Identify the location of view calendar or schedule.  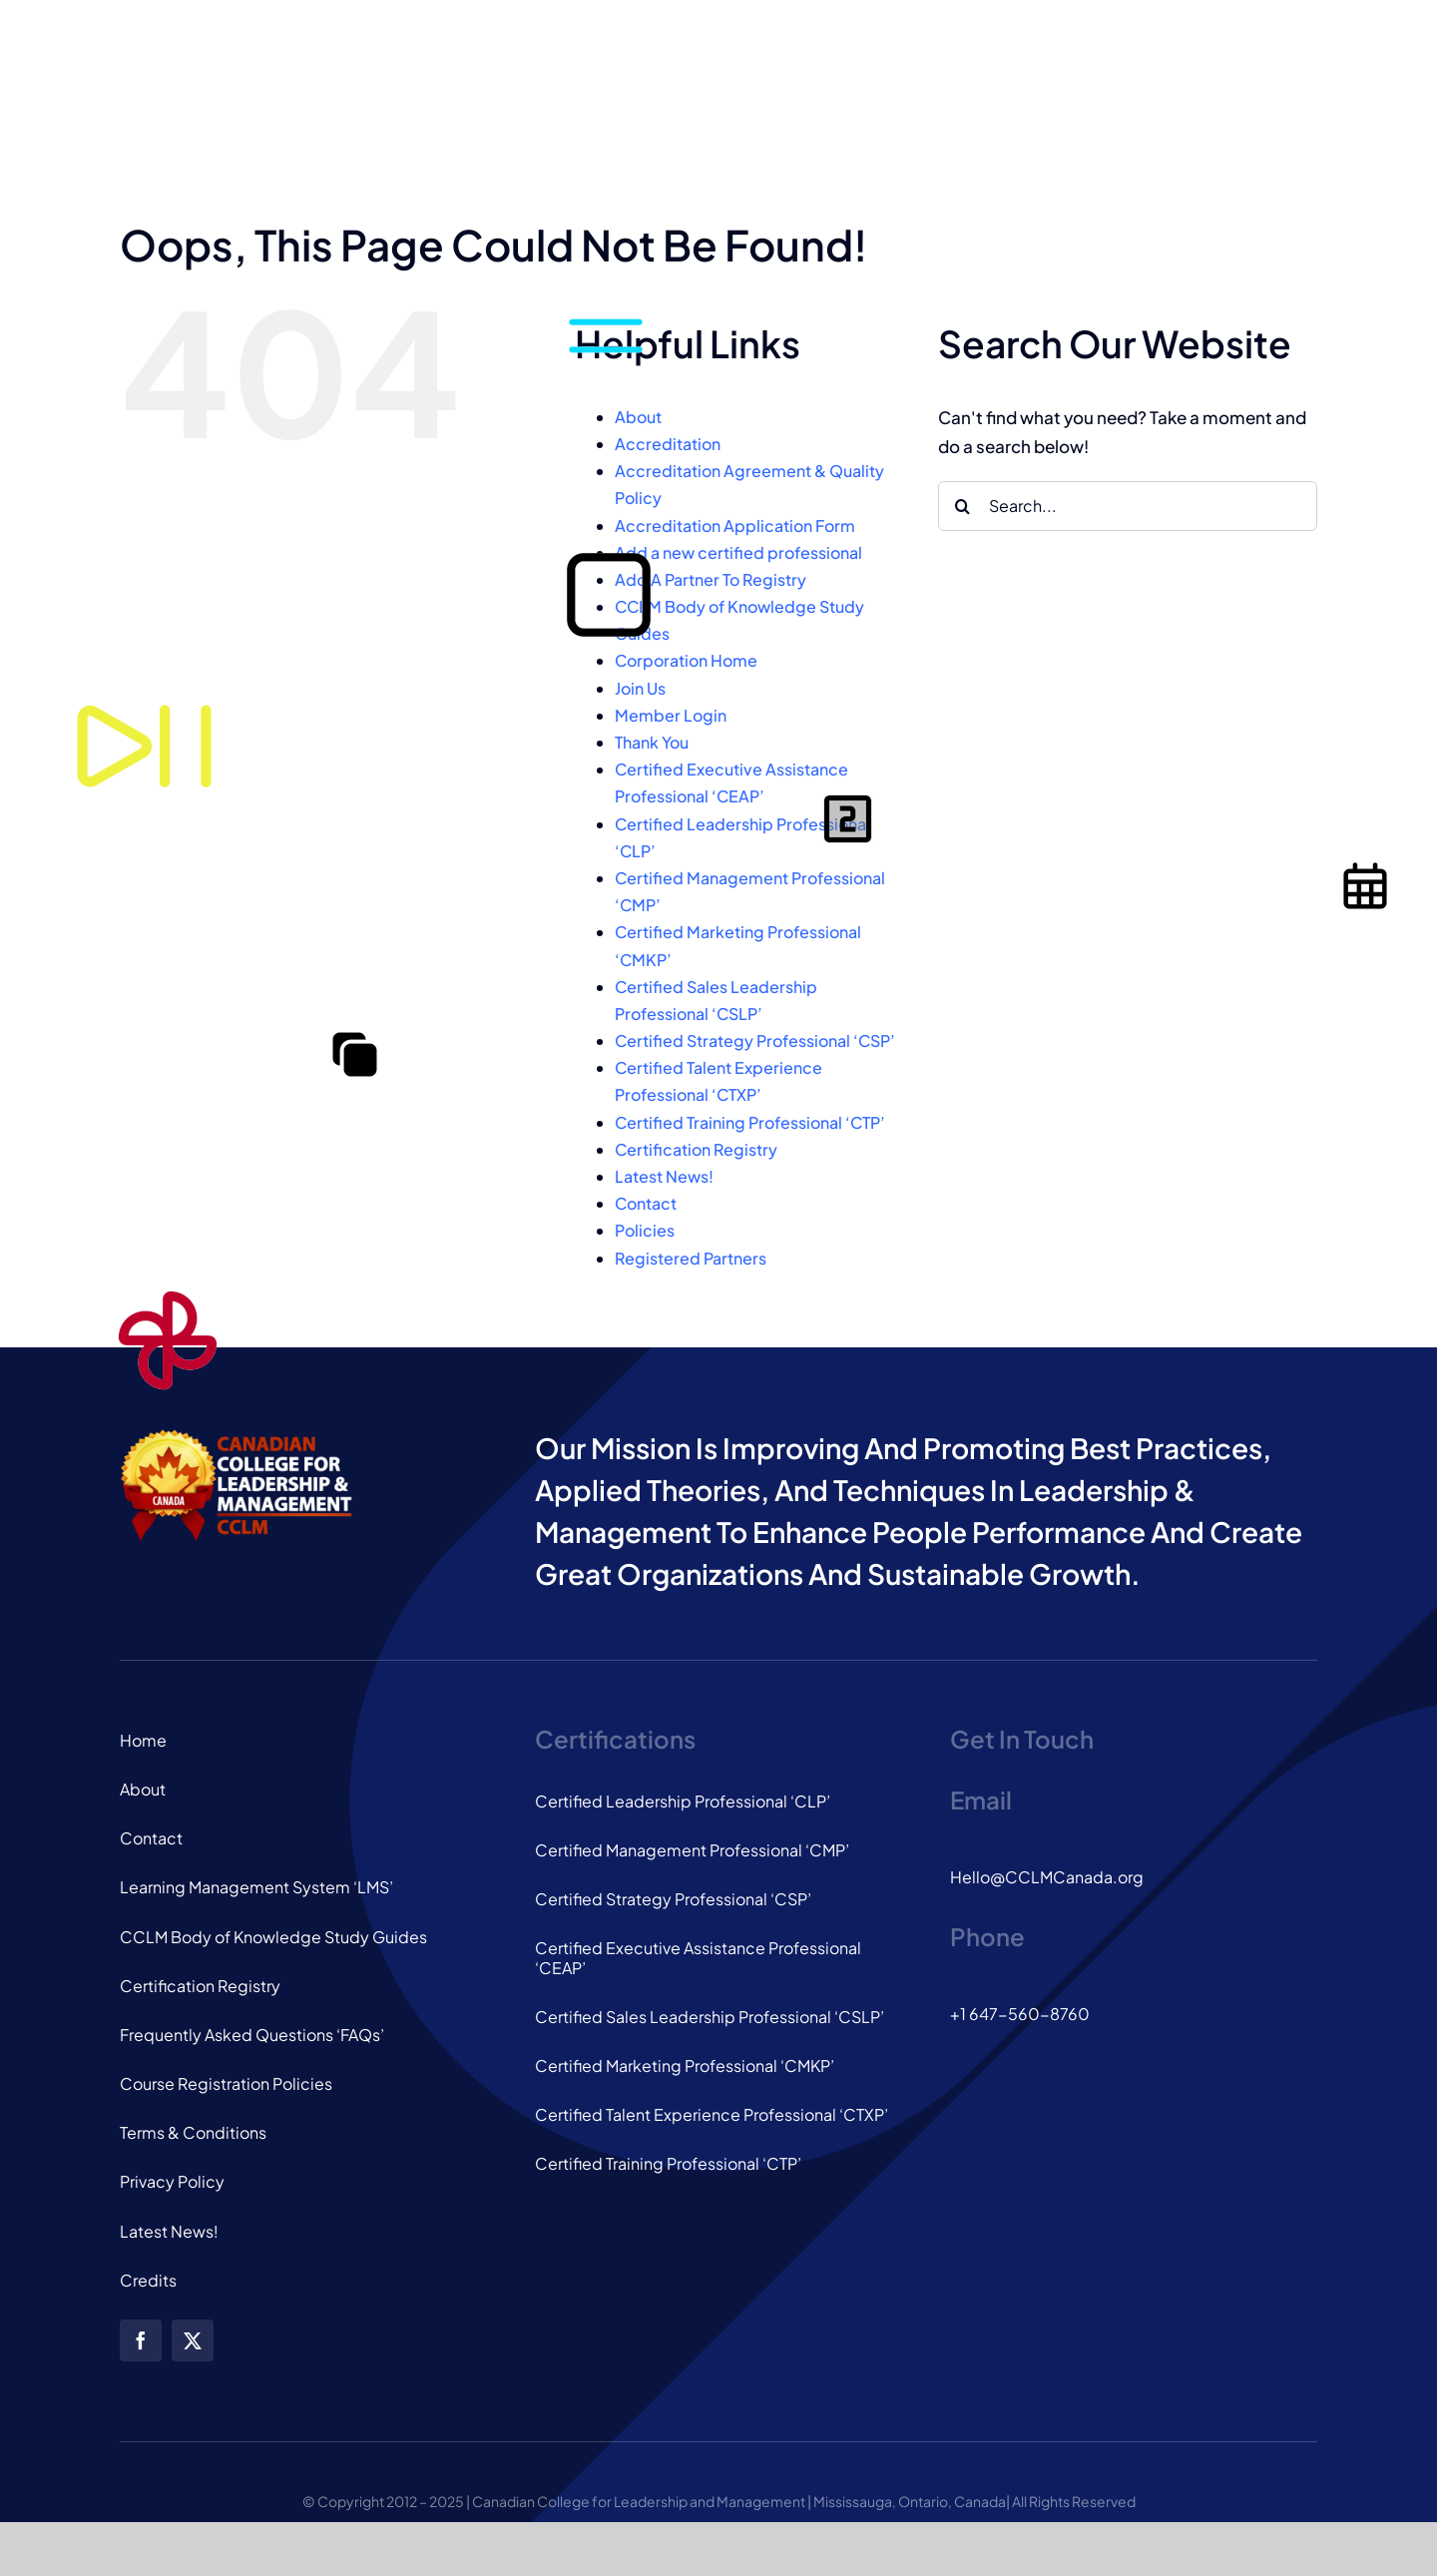
(1365, 887).